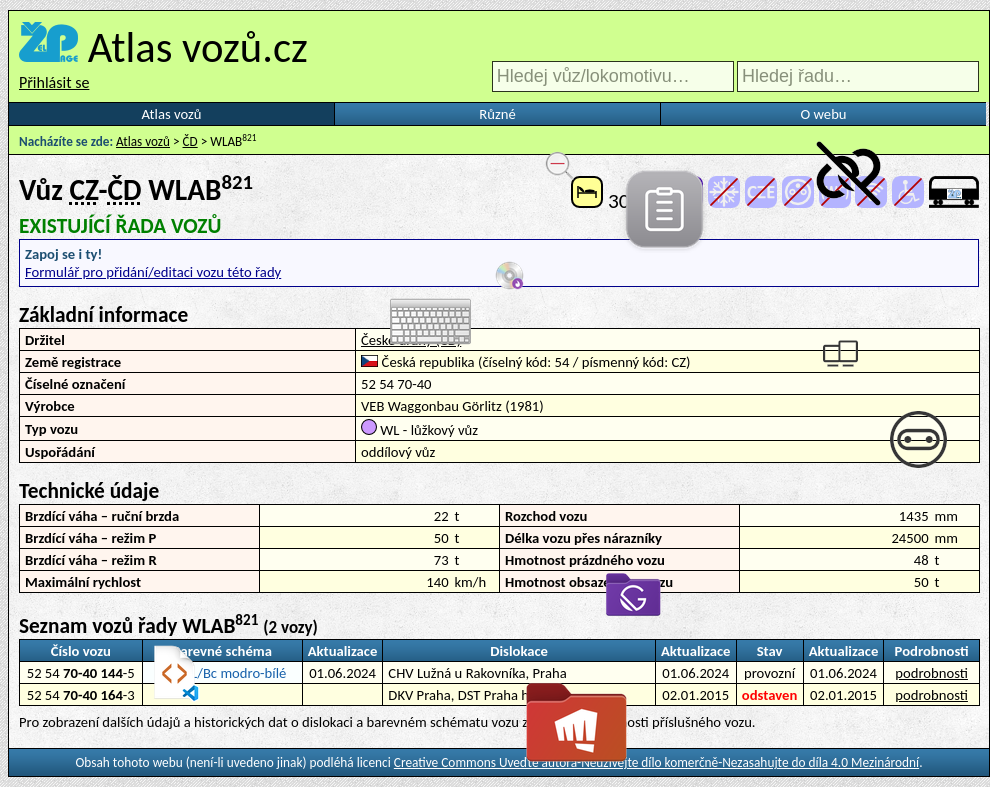 The height and width of the screenshot is (787, 990). I want to click on launch the GNOME Robots game, so click(918, 439).